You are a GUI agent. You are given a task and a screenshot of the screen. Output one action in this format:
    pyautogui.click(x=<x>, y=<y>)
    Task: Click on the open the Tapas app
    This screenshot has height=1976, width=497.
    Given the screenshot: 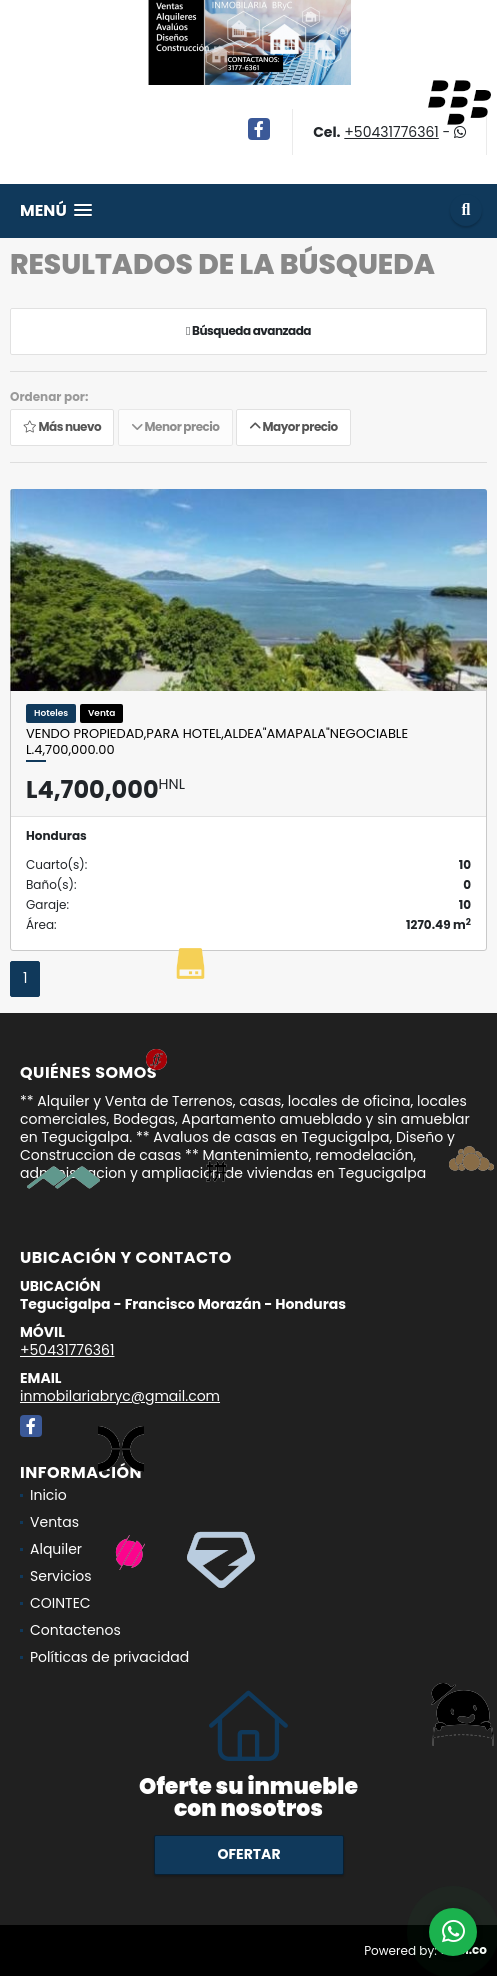 What is the action you would take?
    pyautogui.click(x=462, y=1714)
    